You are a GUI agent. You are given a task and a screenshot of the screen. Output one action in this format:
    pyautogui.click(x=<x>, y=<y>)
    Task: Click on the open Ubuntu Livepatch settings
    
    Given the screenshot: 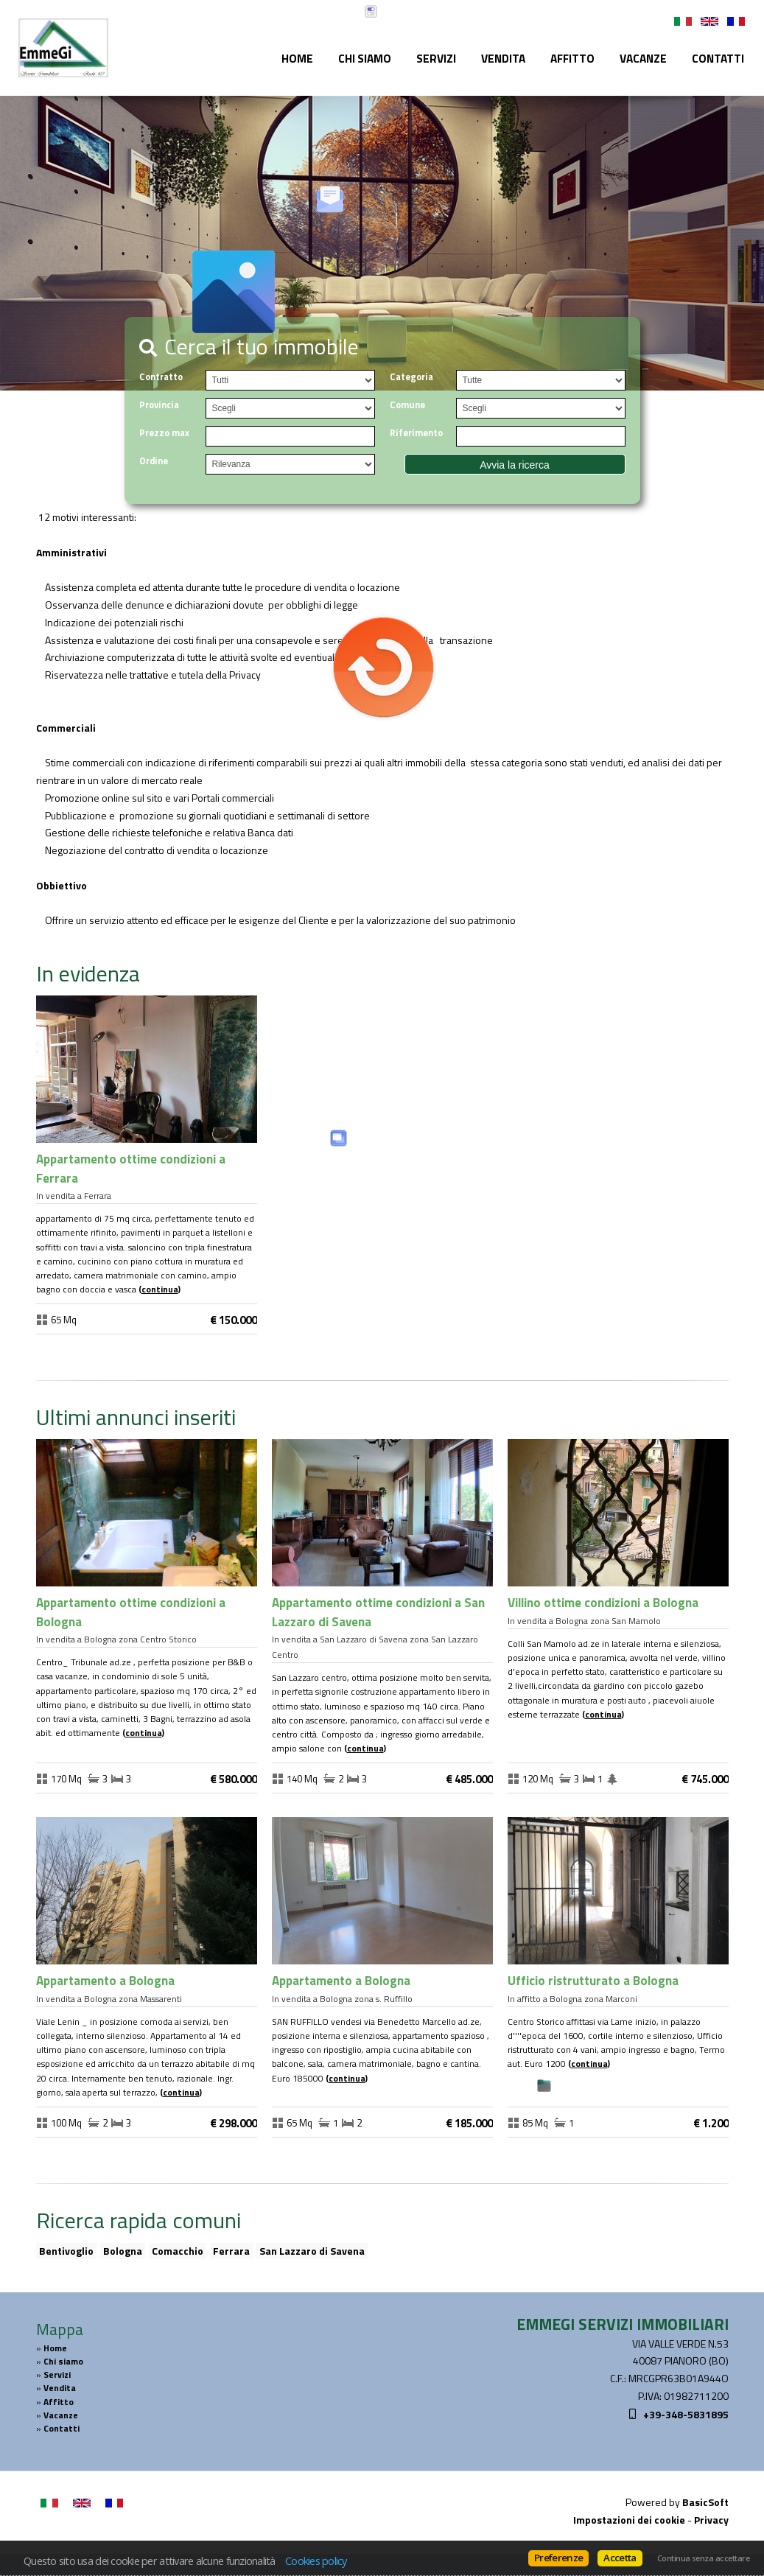 What is the action you would take?
    pyautogui.click(x=383, y=667)
    